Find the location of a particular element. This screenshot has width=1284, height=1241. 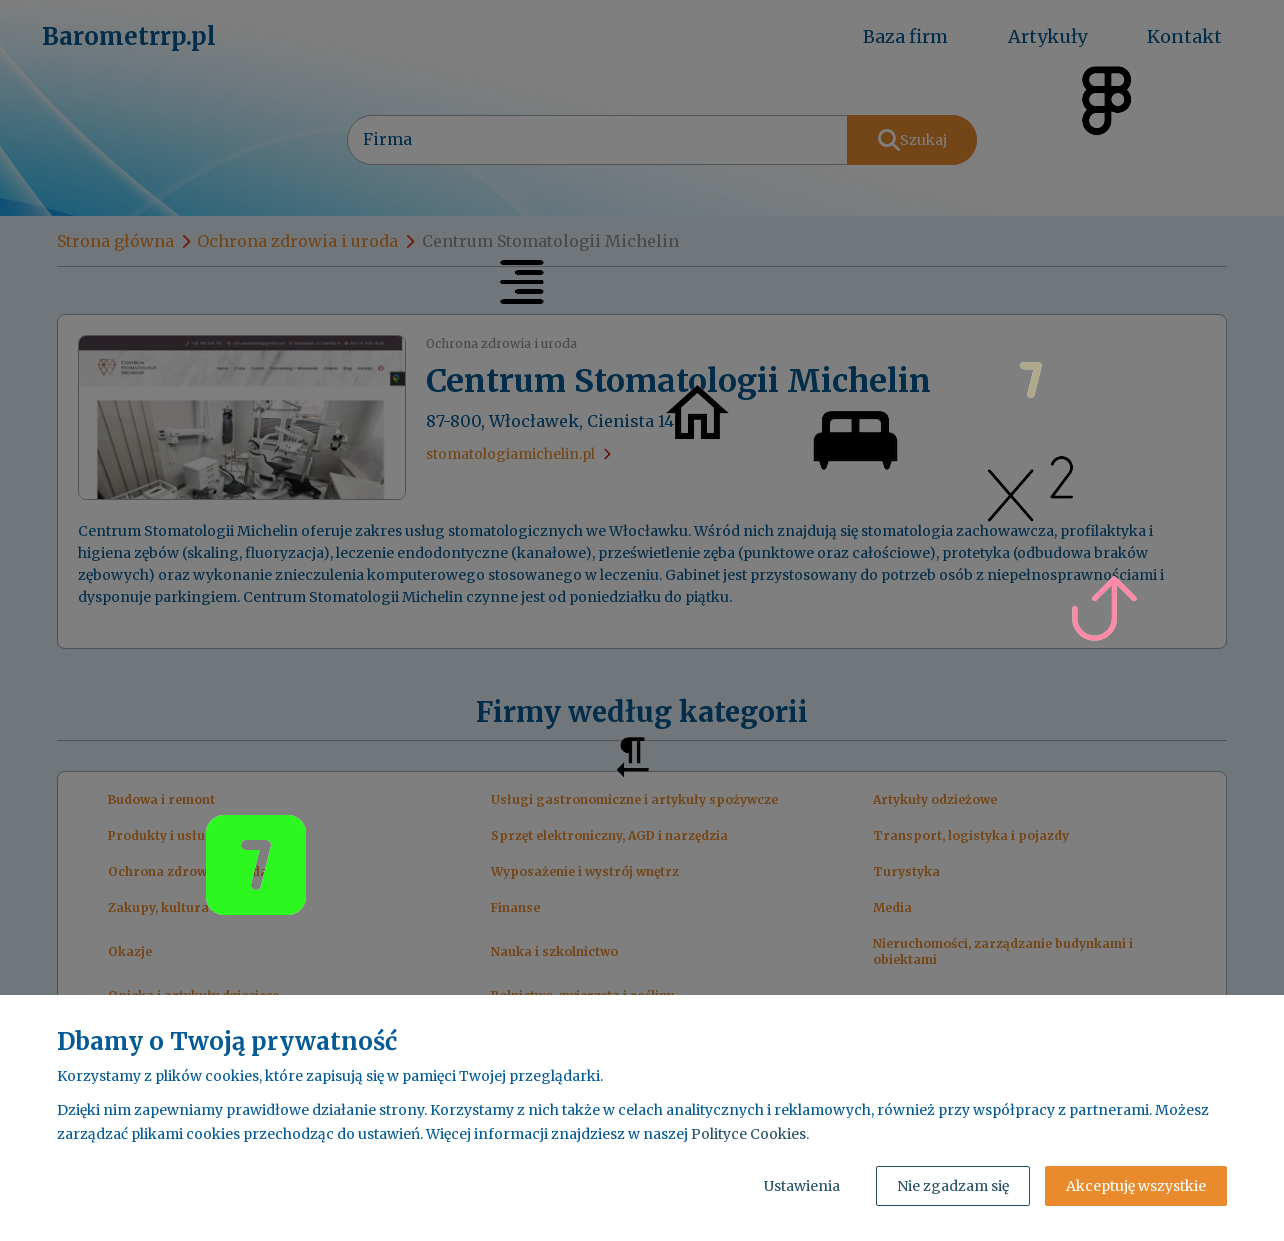

indicates item number 7 in a list or sequence is located at coordinates (1031, 380).